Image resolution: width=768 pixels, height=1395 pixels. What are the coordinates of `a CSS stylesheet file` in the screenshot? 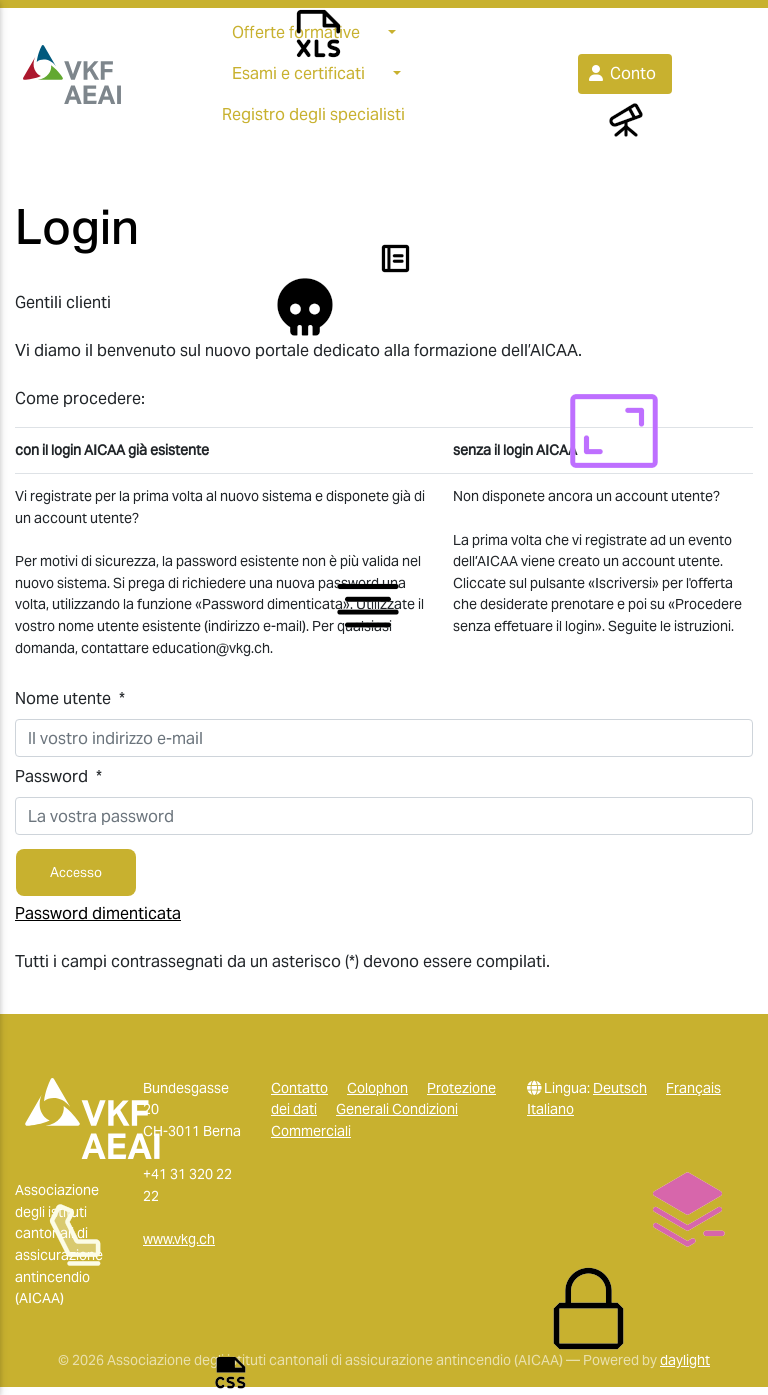 It's located at (231, 1374).